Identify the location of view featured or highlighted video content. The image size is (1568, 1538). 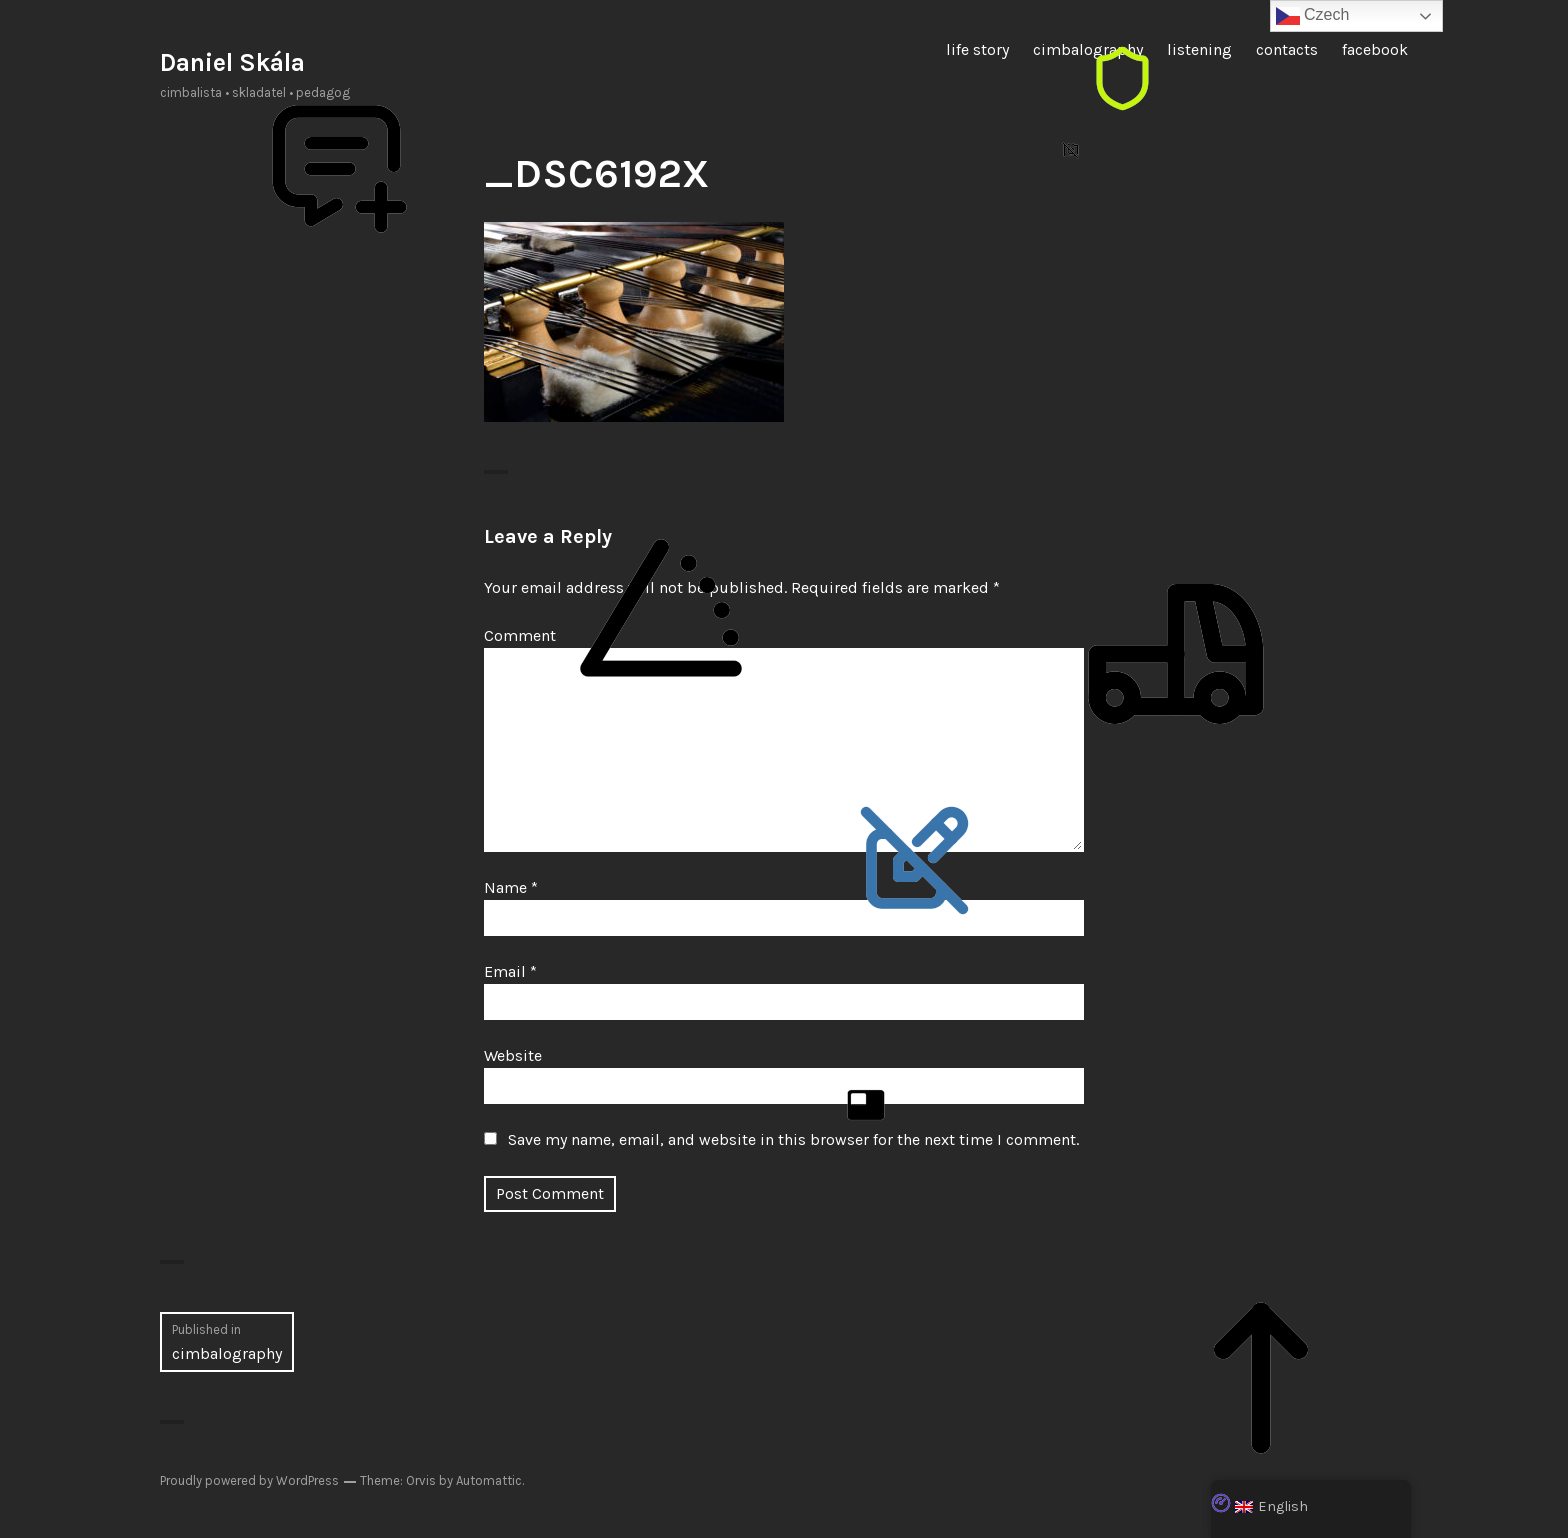
(866, 1105).